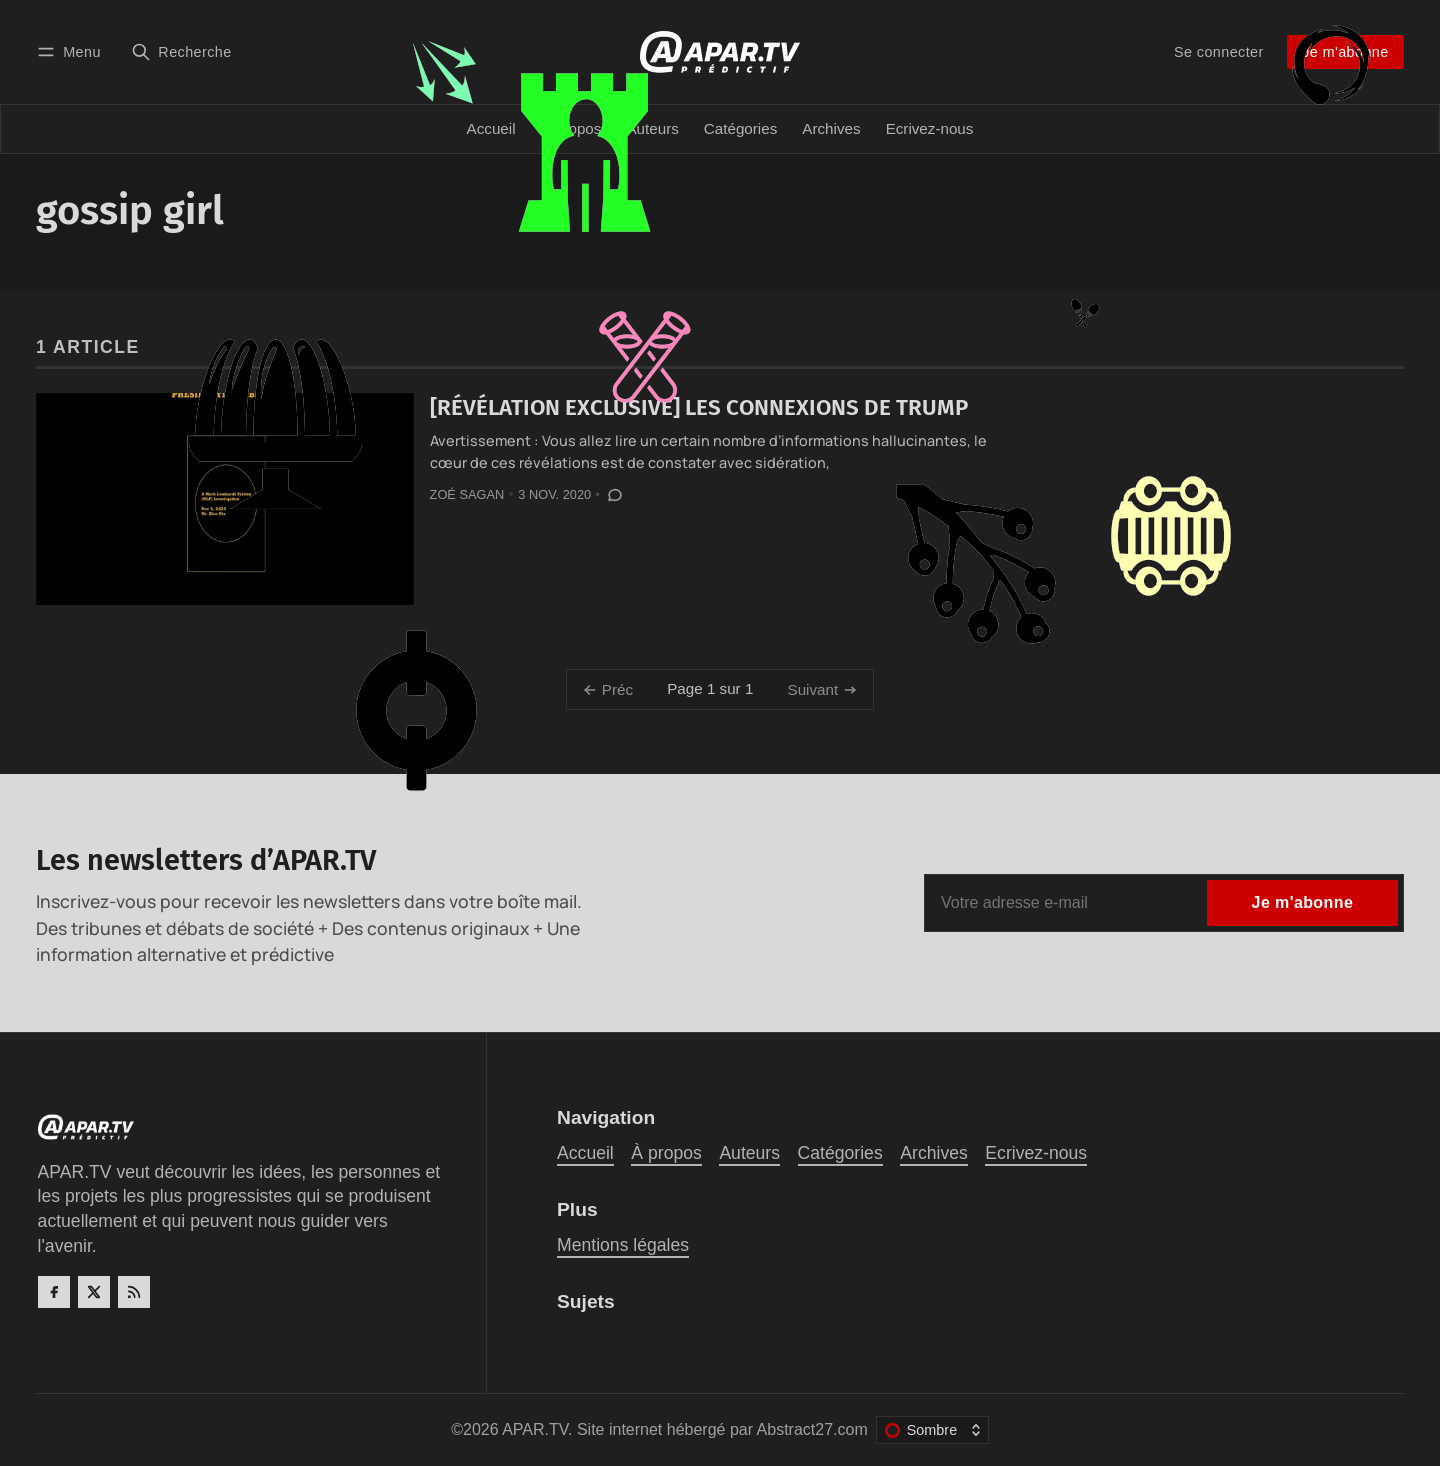 This screenshot has height=1466, width=1440. I want to click on access laboratory or science features, so click(644, 356).